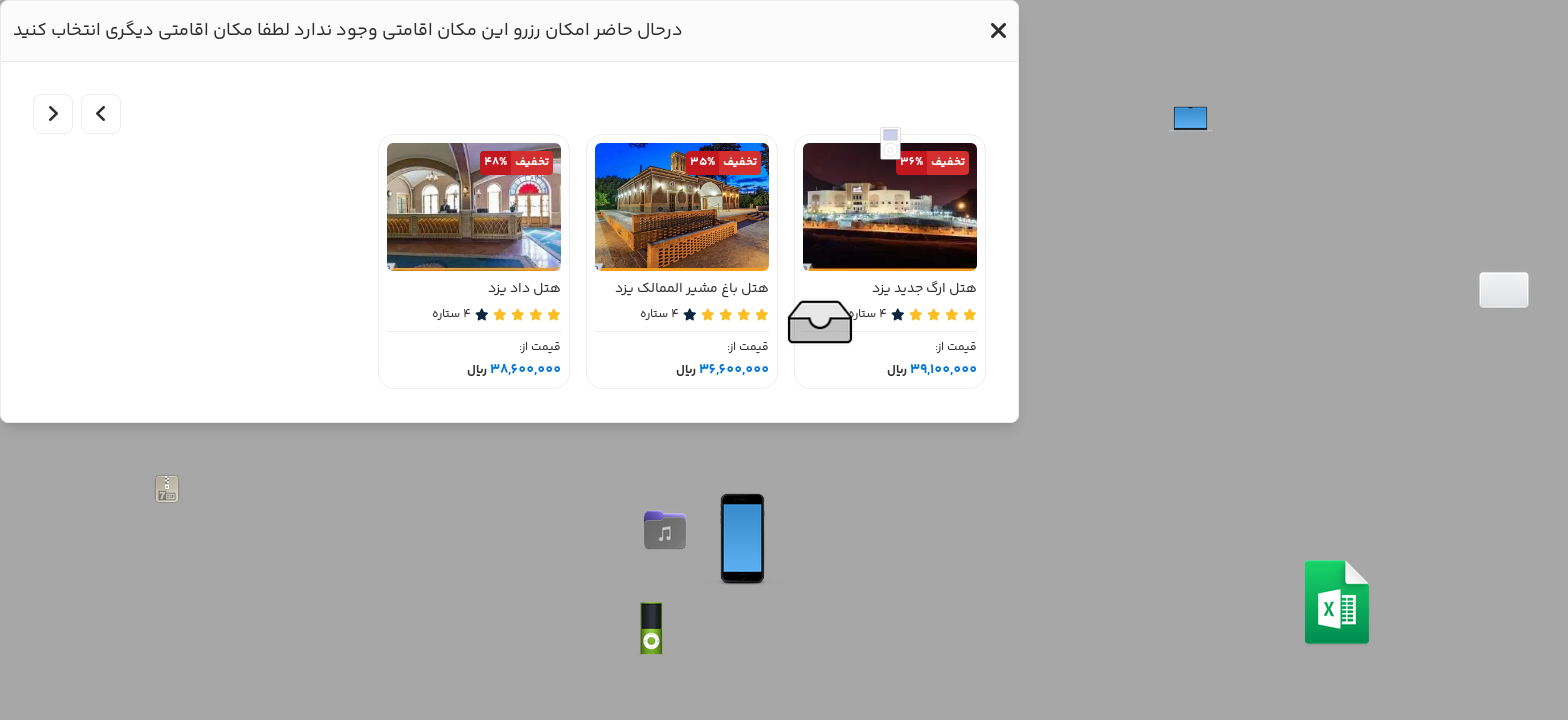 The image size is (1568, 720). Describe the element at coordinates (820, 322) in the screenshot. I see `view your email inbox` at that location.